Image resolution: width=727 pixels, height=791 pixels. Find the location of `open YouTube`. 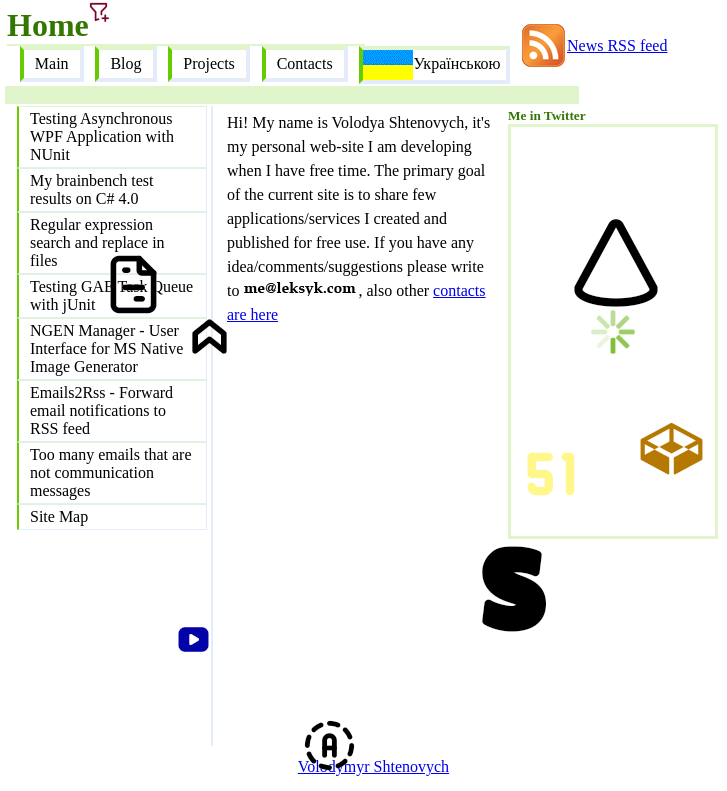

open YouTube is located at coordinates (193, 639).